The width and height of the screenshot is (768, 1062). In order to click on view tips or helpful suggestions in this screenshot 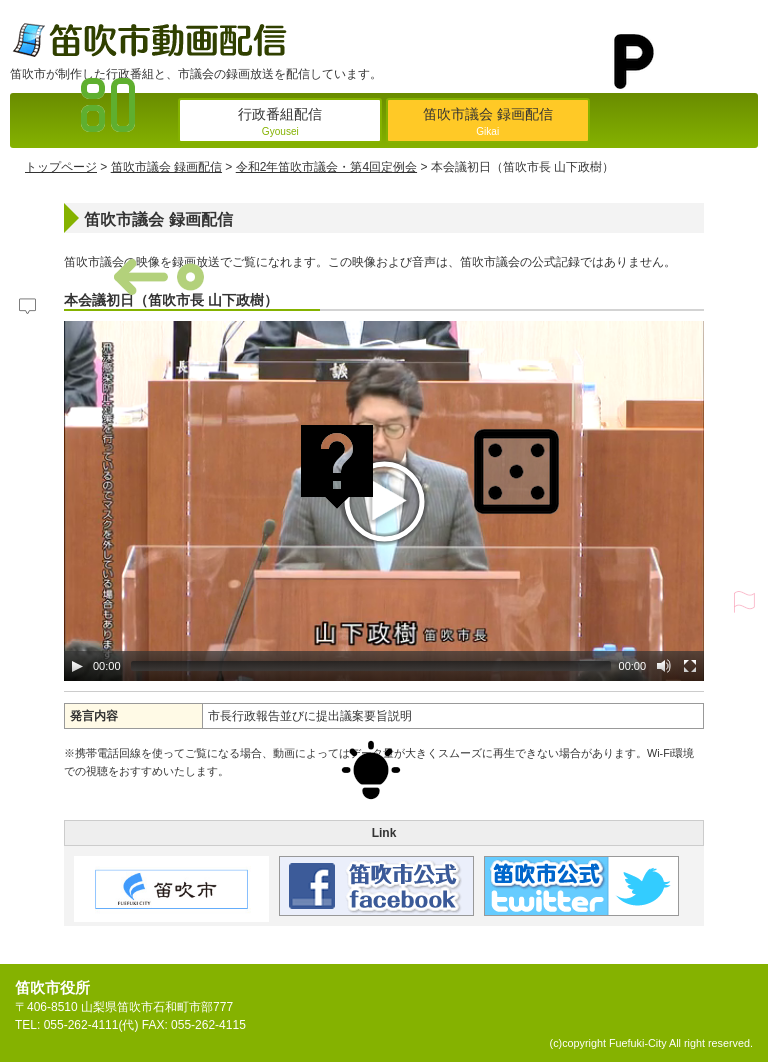, I will do `click(371, 770)`.